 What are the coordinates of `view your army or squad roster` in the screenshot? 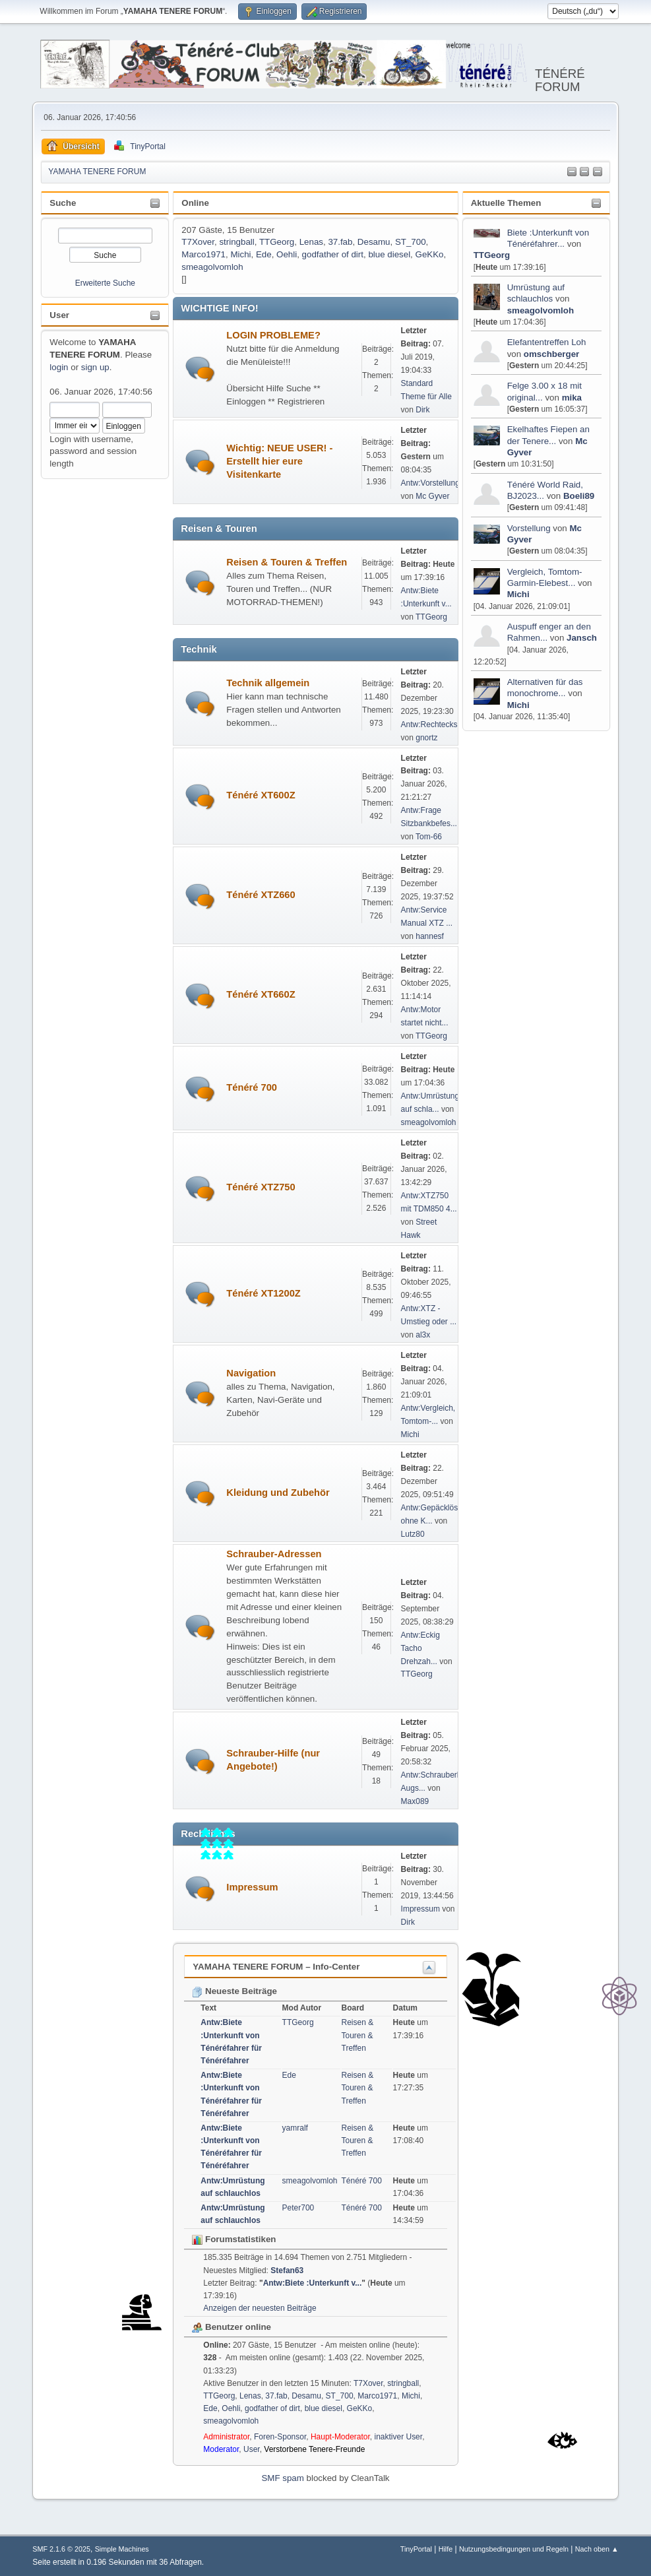 It's located at (217, 1844).